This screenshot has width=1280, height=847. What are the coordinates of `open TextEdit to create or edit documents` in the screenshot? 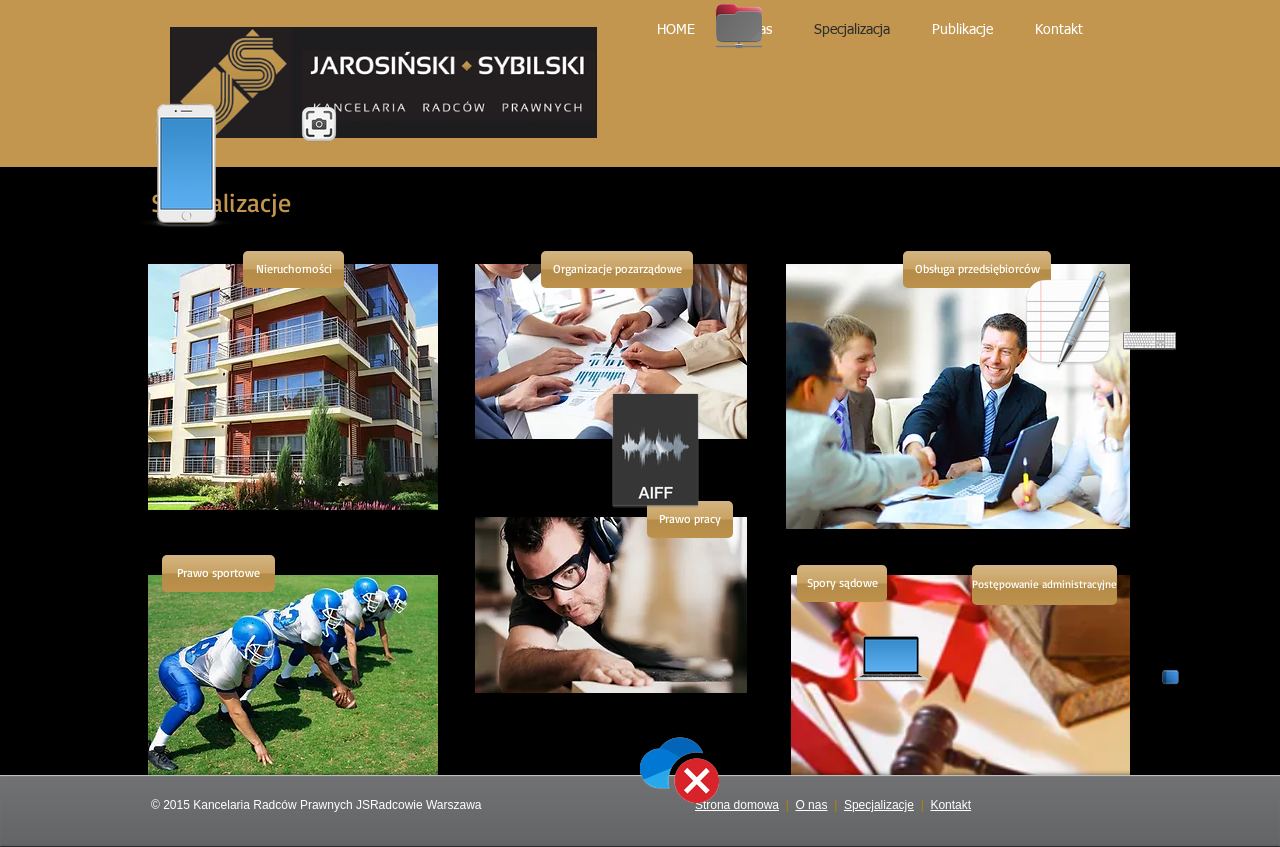 It's located at (1068, 321).